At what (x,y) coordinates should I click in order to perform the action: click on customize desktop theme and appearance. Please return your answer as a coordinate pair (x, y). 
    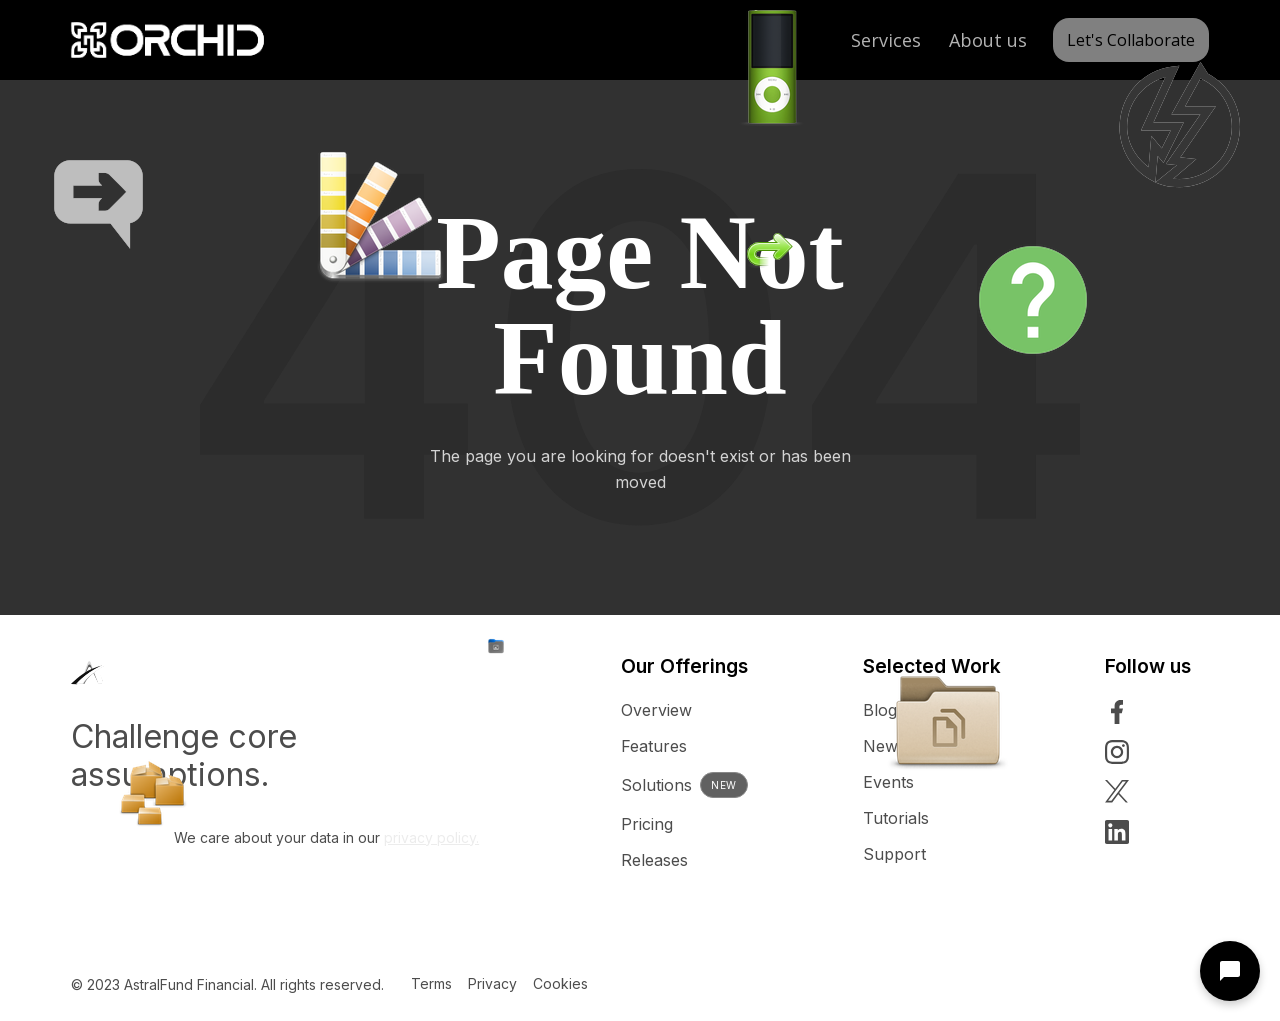
    Looking at the image, I should click on (380, 216).